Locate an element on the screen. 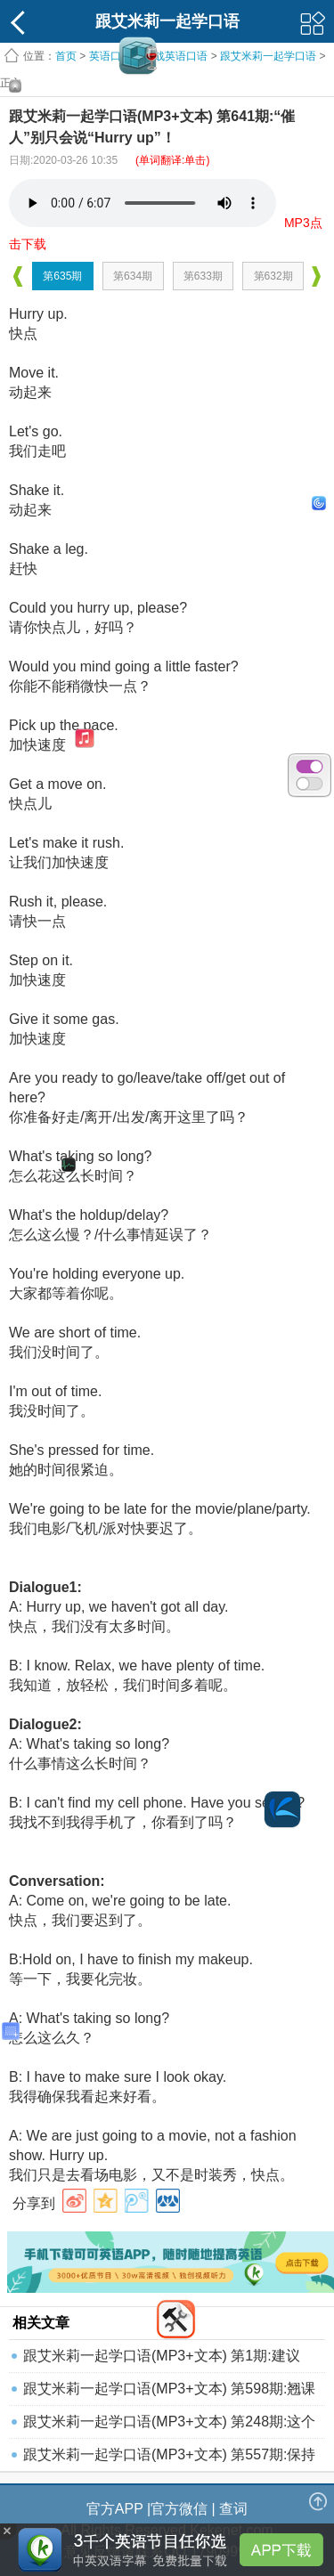 Image resolution: width=334 pixels, height=2576 pixels. open pdf mix tool app is located at coordinates (175, 2319).